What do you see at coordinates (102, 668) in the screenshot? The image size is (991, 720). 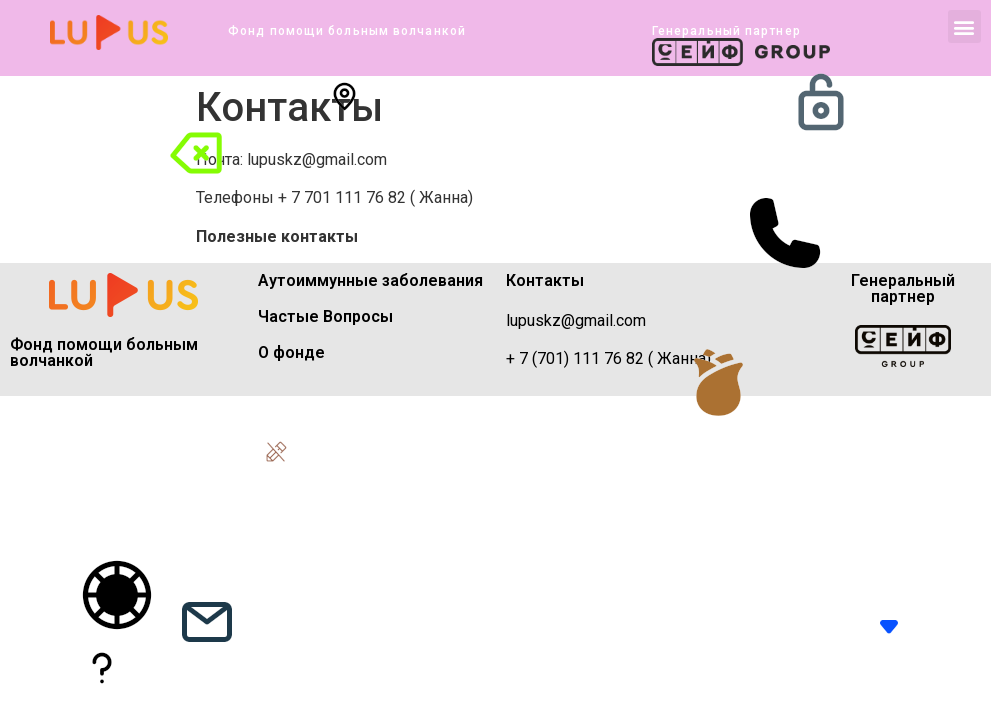 I see `access help or support` at bounding box center [102, 668].